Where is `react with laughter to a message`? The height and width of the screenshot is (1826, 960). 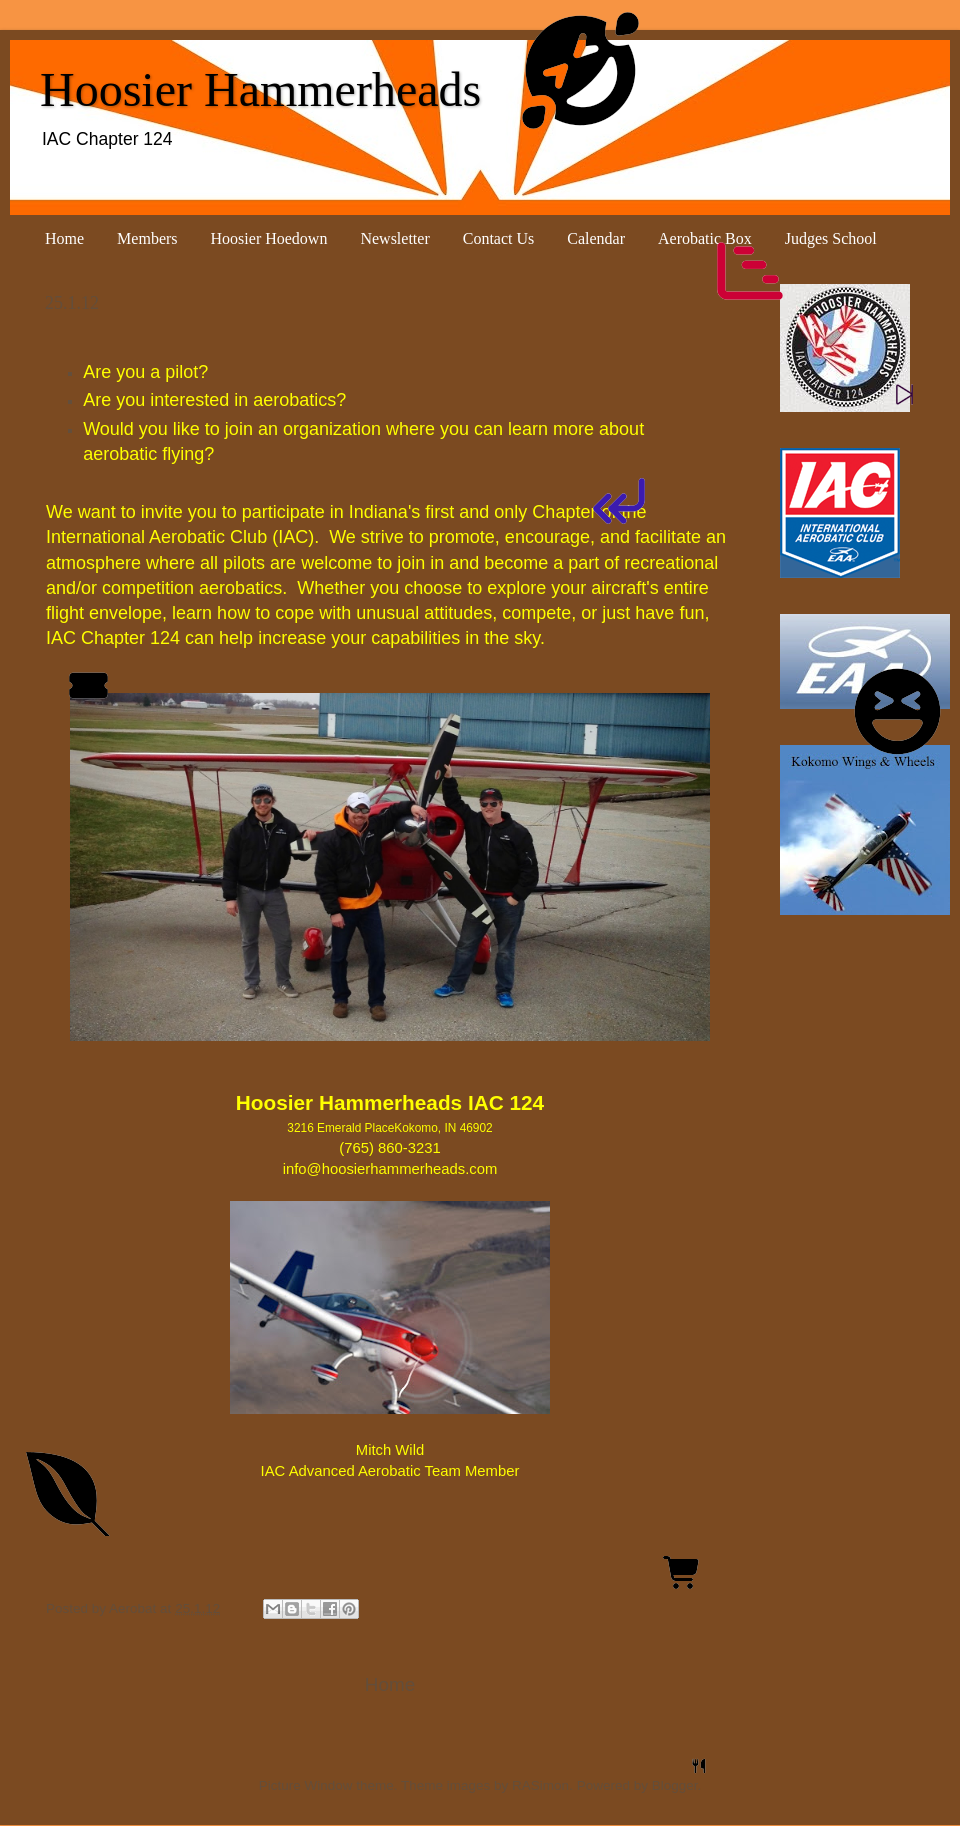
react with laughter to a message is located at coordinates (897, 711).